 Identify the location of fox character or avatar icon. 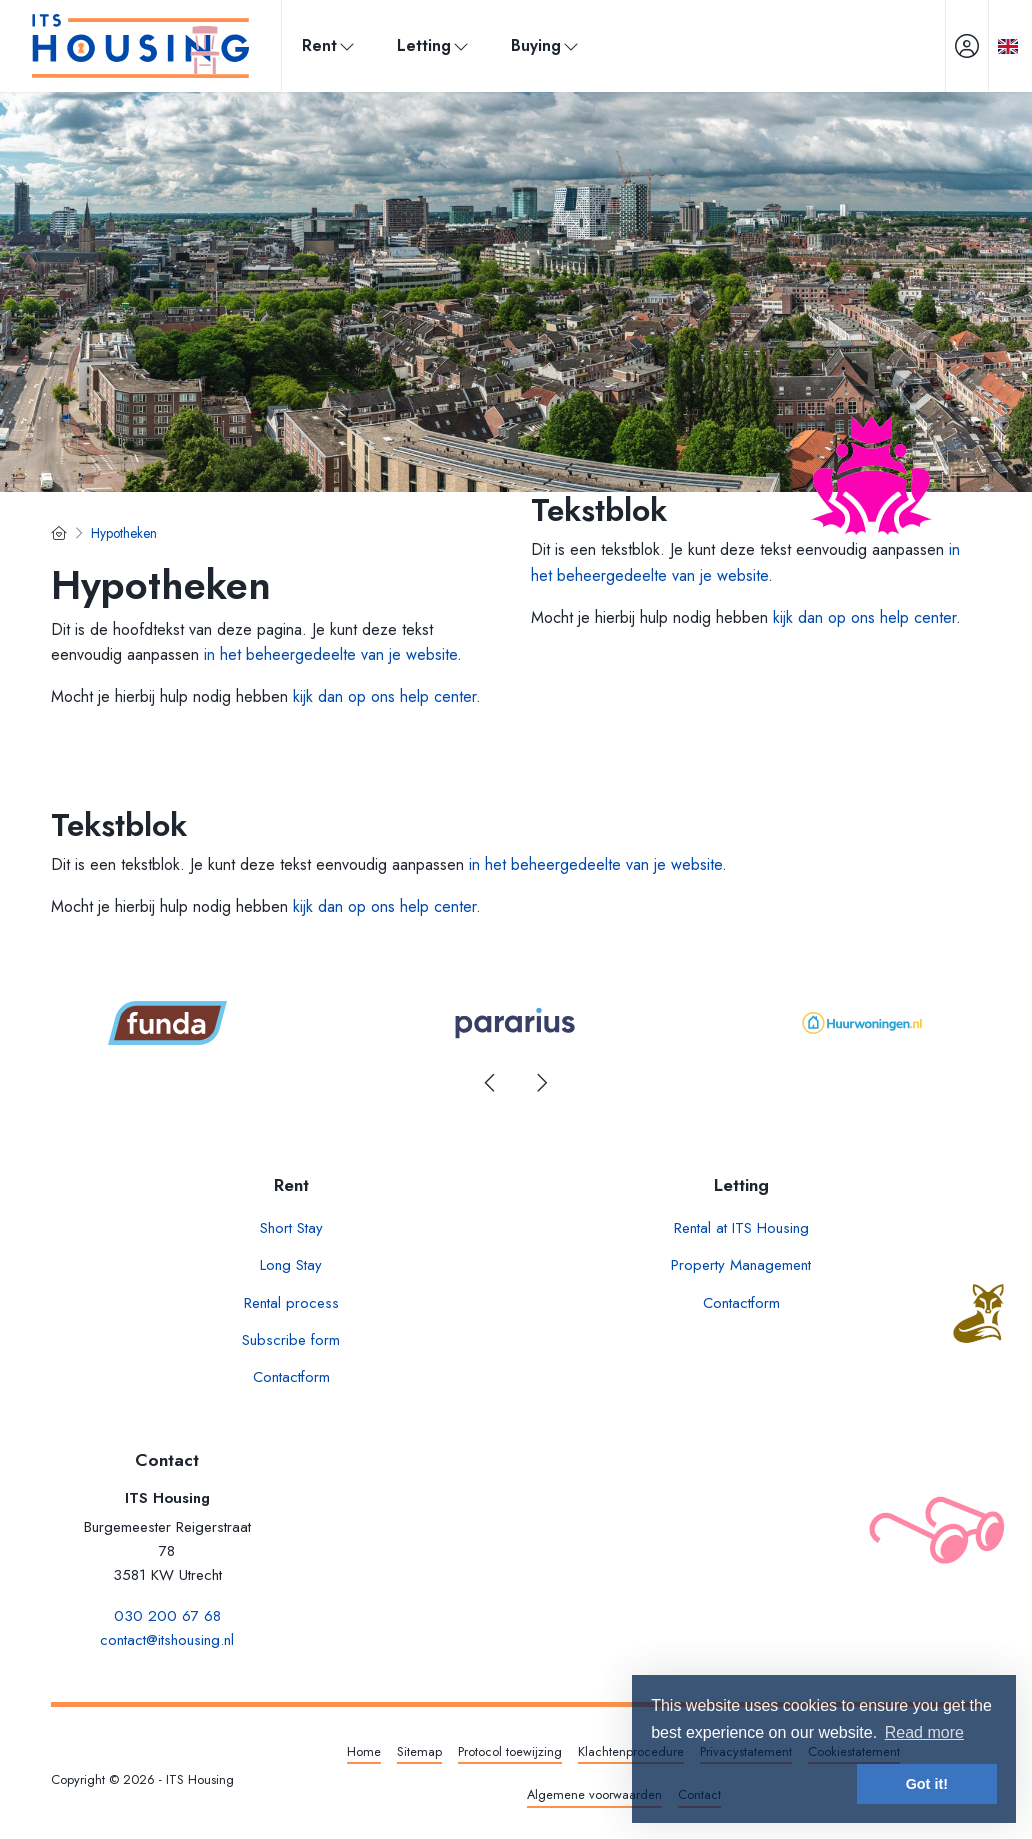
(978, 1313).